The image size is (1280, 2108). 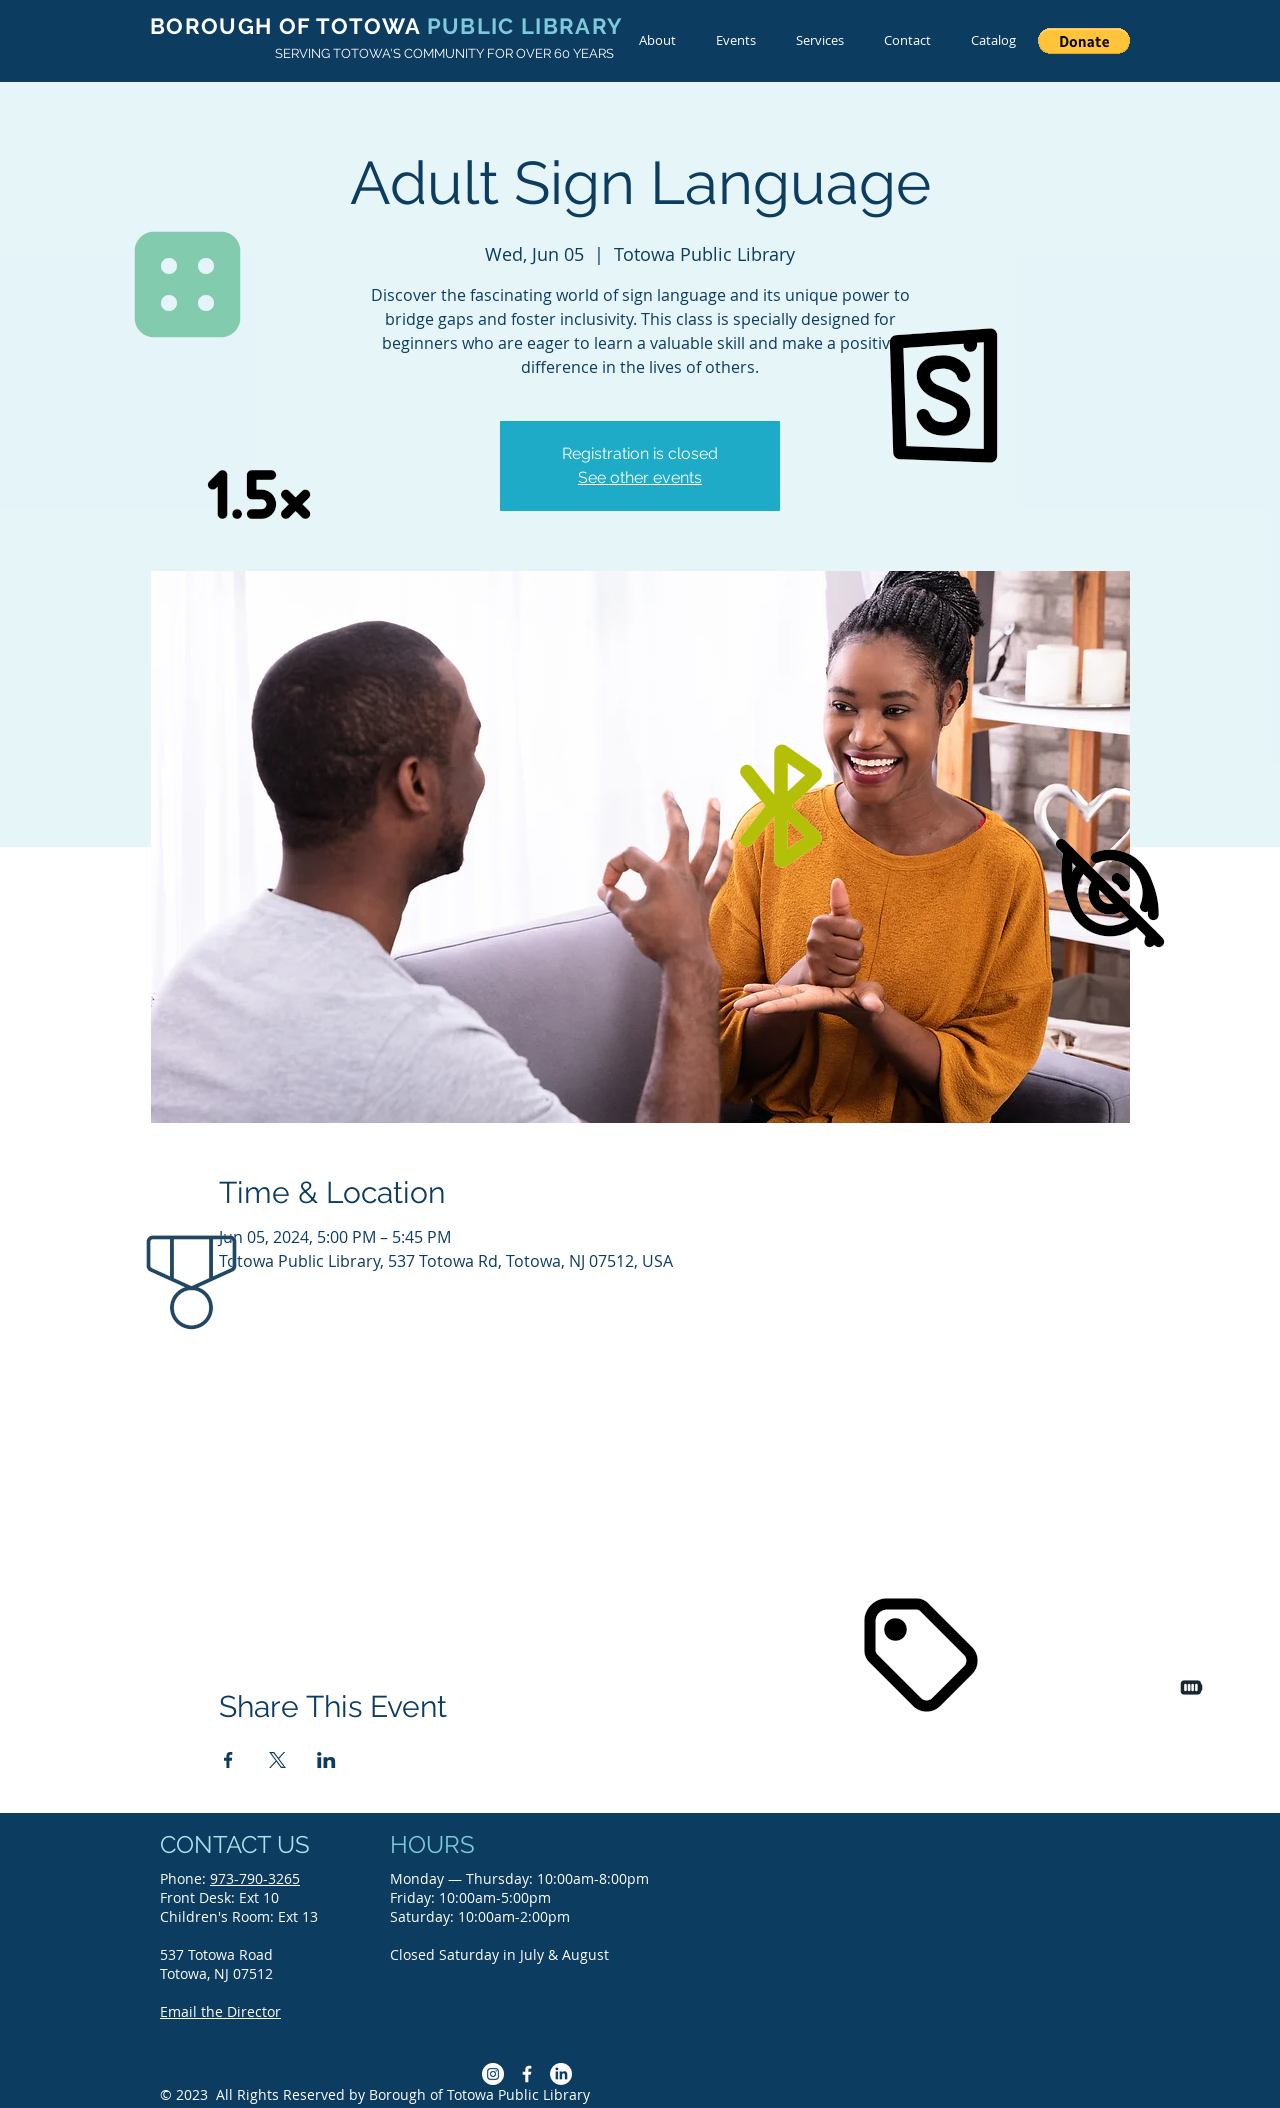 What do you see at coordinates (943, 395) in the screenshot?
I see `open Storybook documentation` at bounding box center [943, 395].